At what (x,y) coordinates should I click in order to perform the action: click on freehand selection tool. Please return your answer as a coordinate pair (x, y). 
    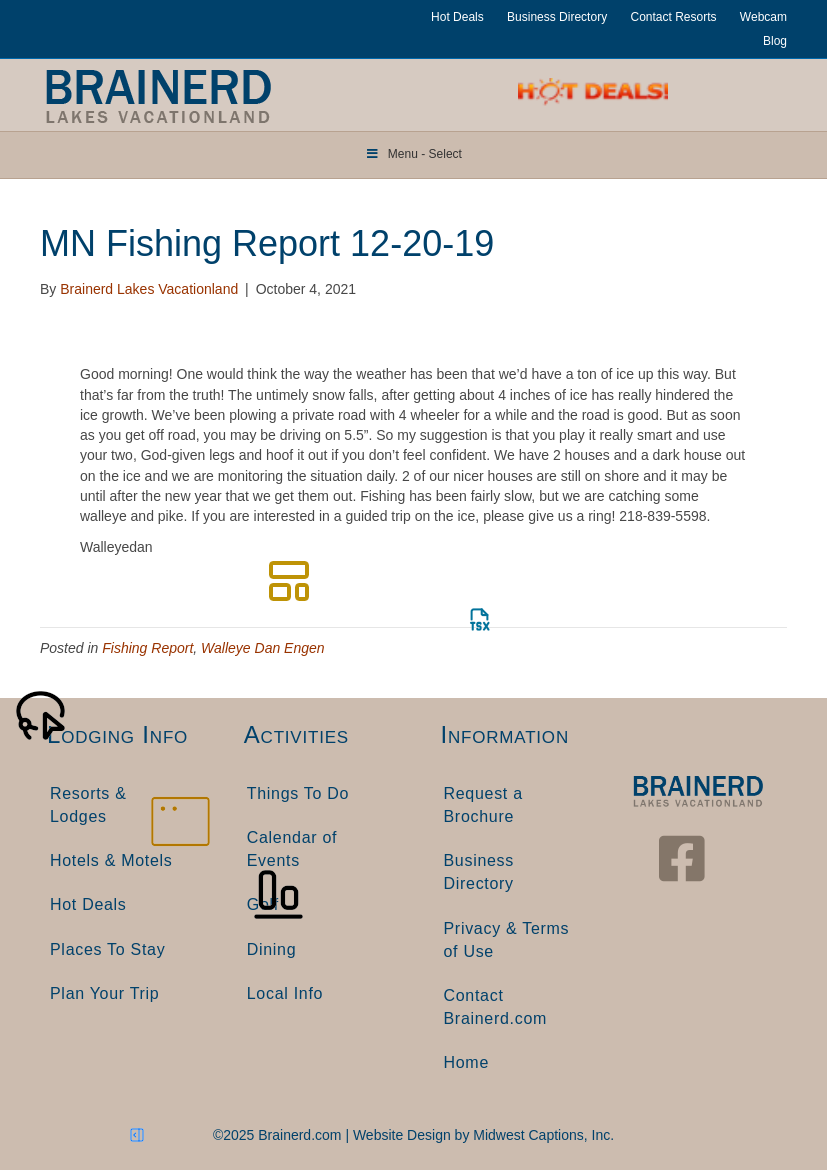
    Looking at the image, I should click on (40, 715).